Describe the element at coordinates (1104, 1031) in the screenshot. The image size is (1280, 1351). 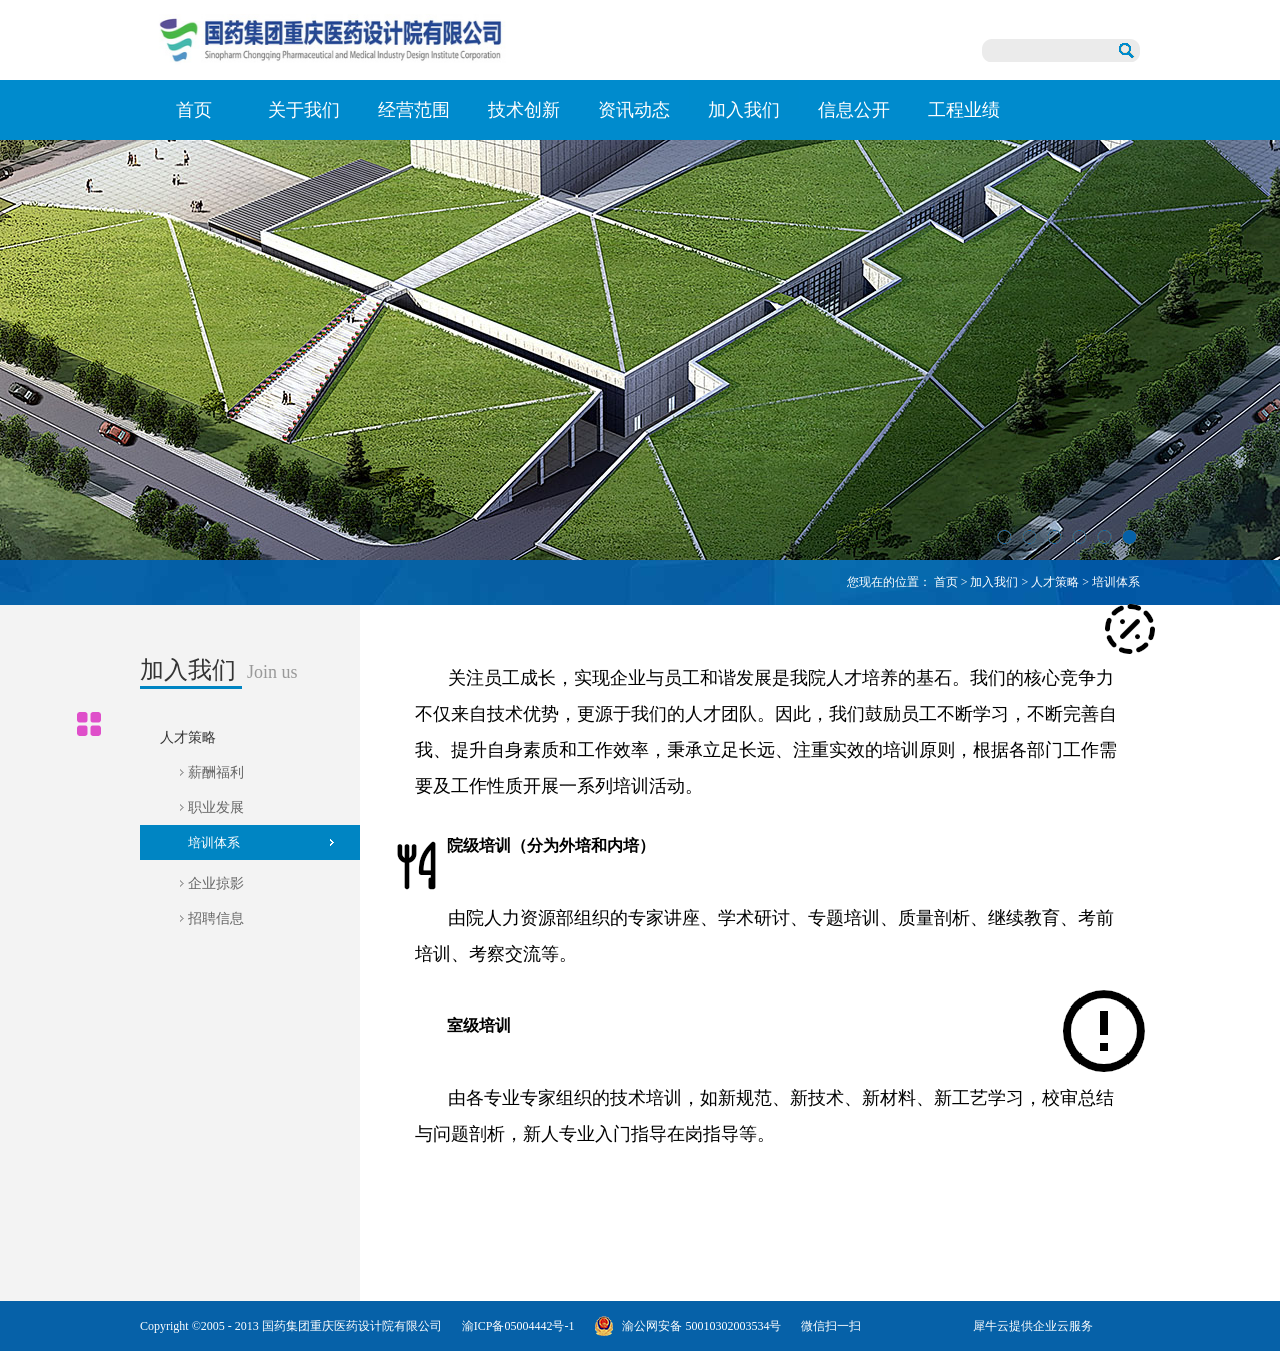
I see `indicates an error or problem has occurred` at that location.